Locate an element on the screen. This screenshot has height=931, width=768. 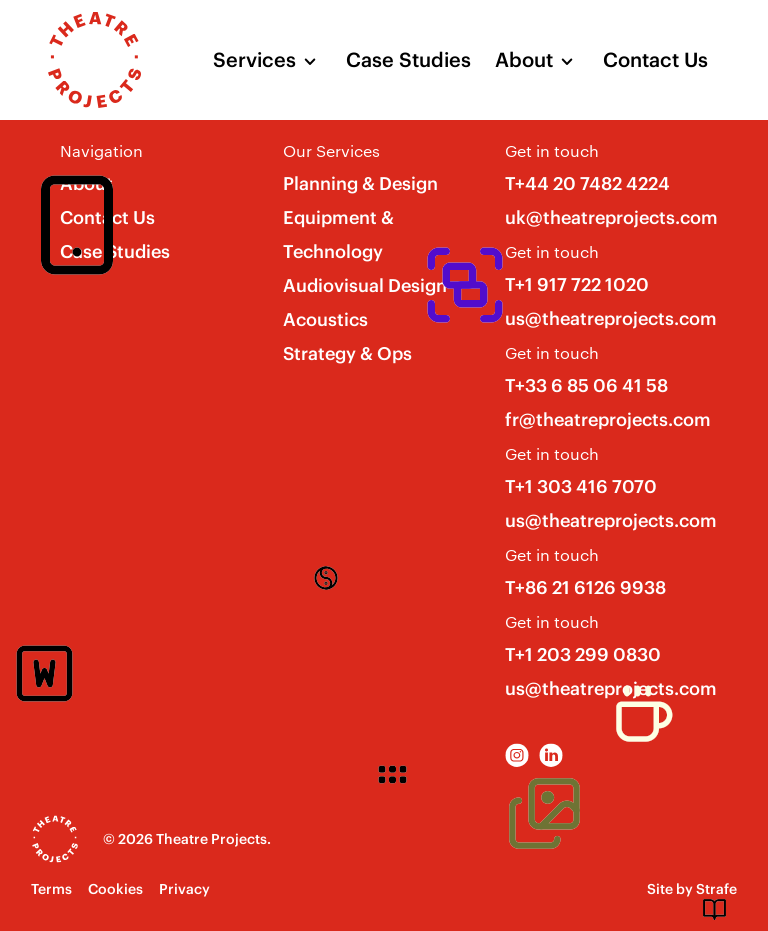
access mobile device settings is located at coordinates (77, 225).